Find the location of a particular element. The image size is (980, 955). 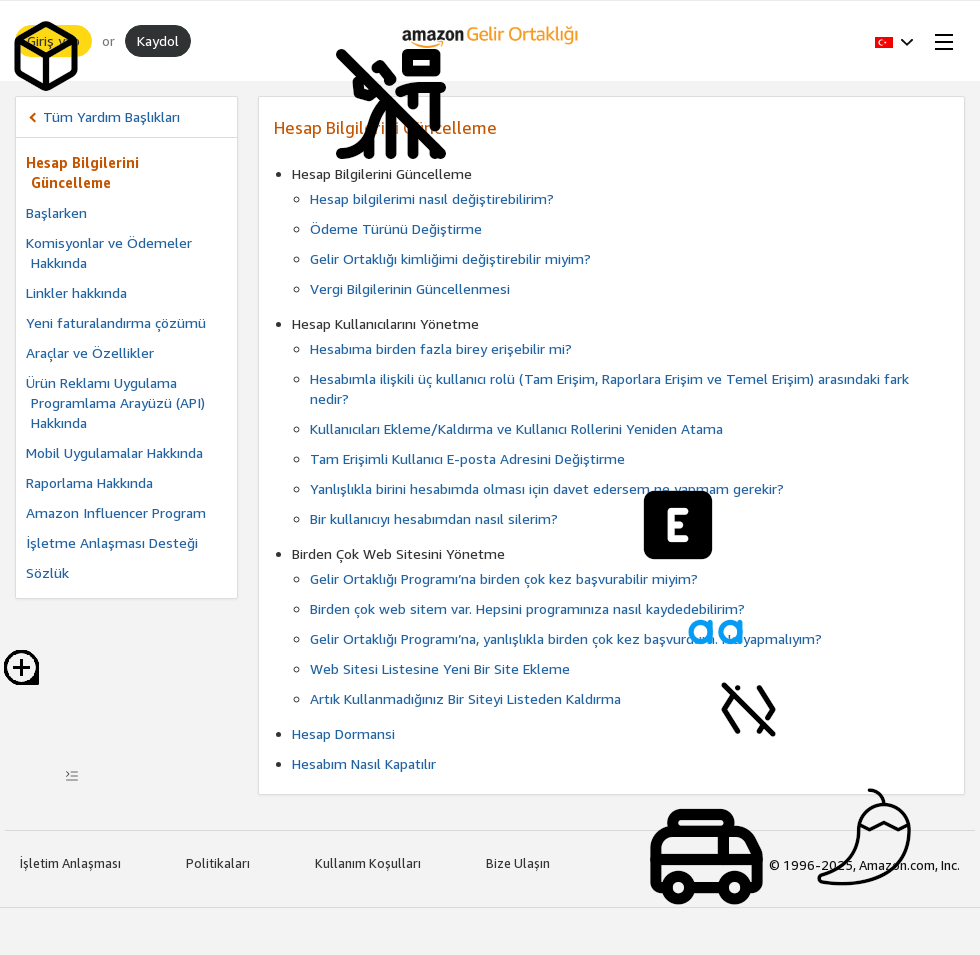

rollercoaster ride unavailable or closed is located at coordinates (391, 104).